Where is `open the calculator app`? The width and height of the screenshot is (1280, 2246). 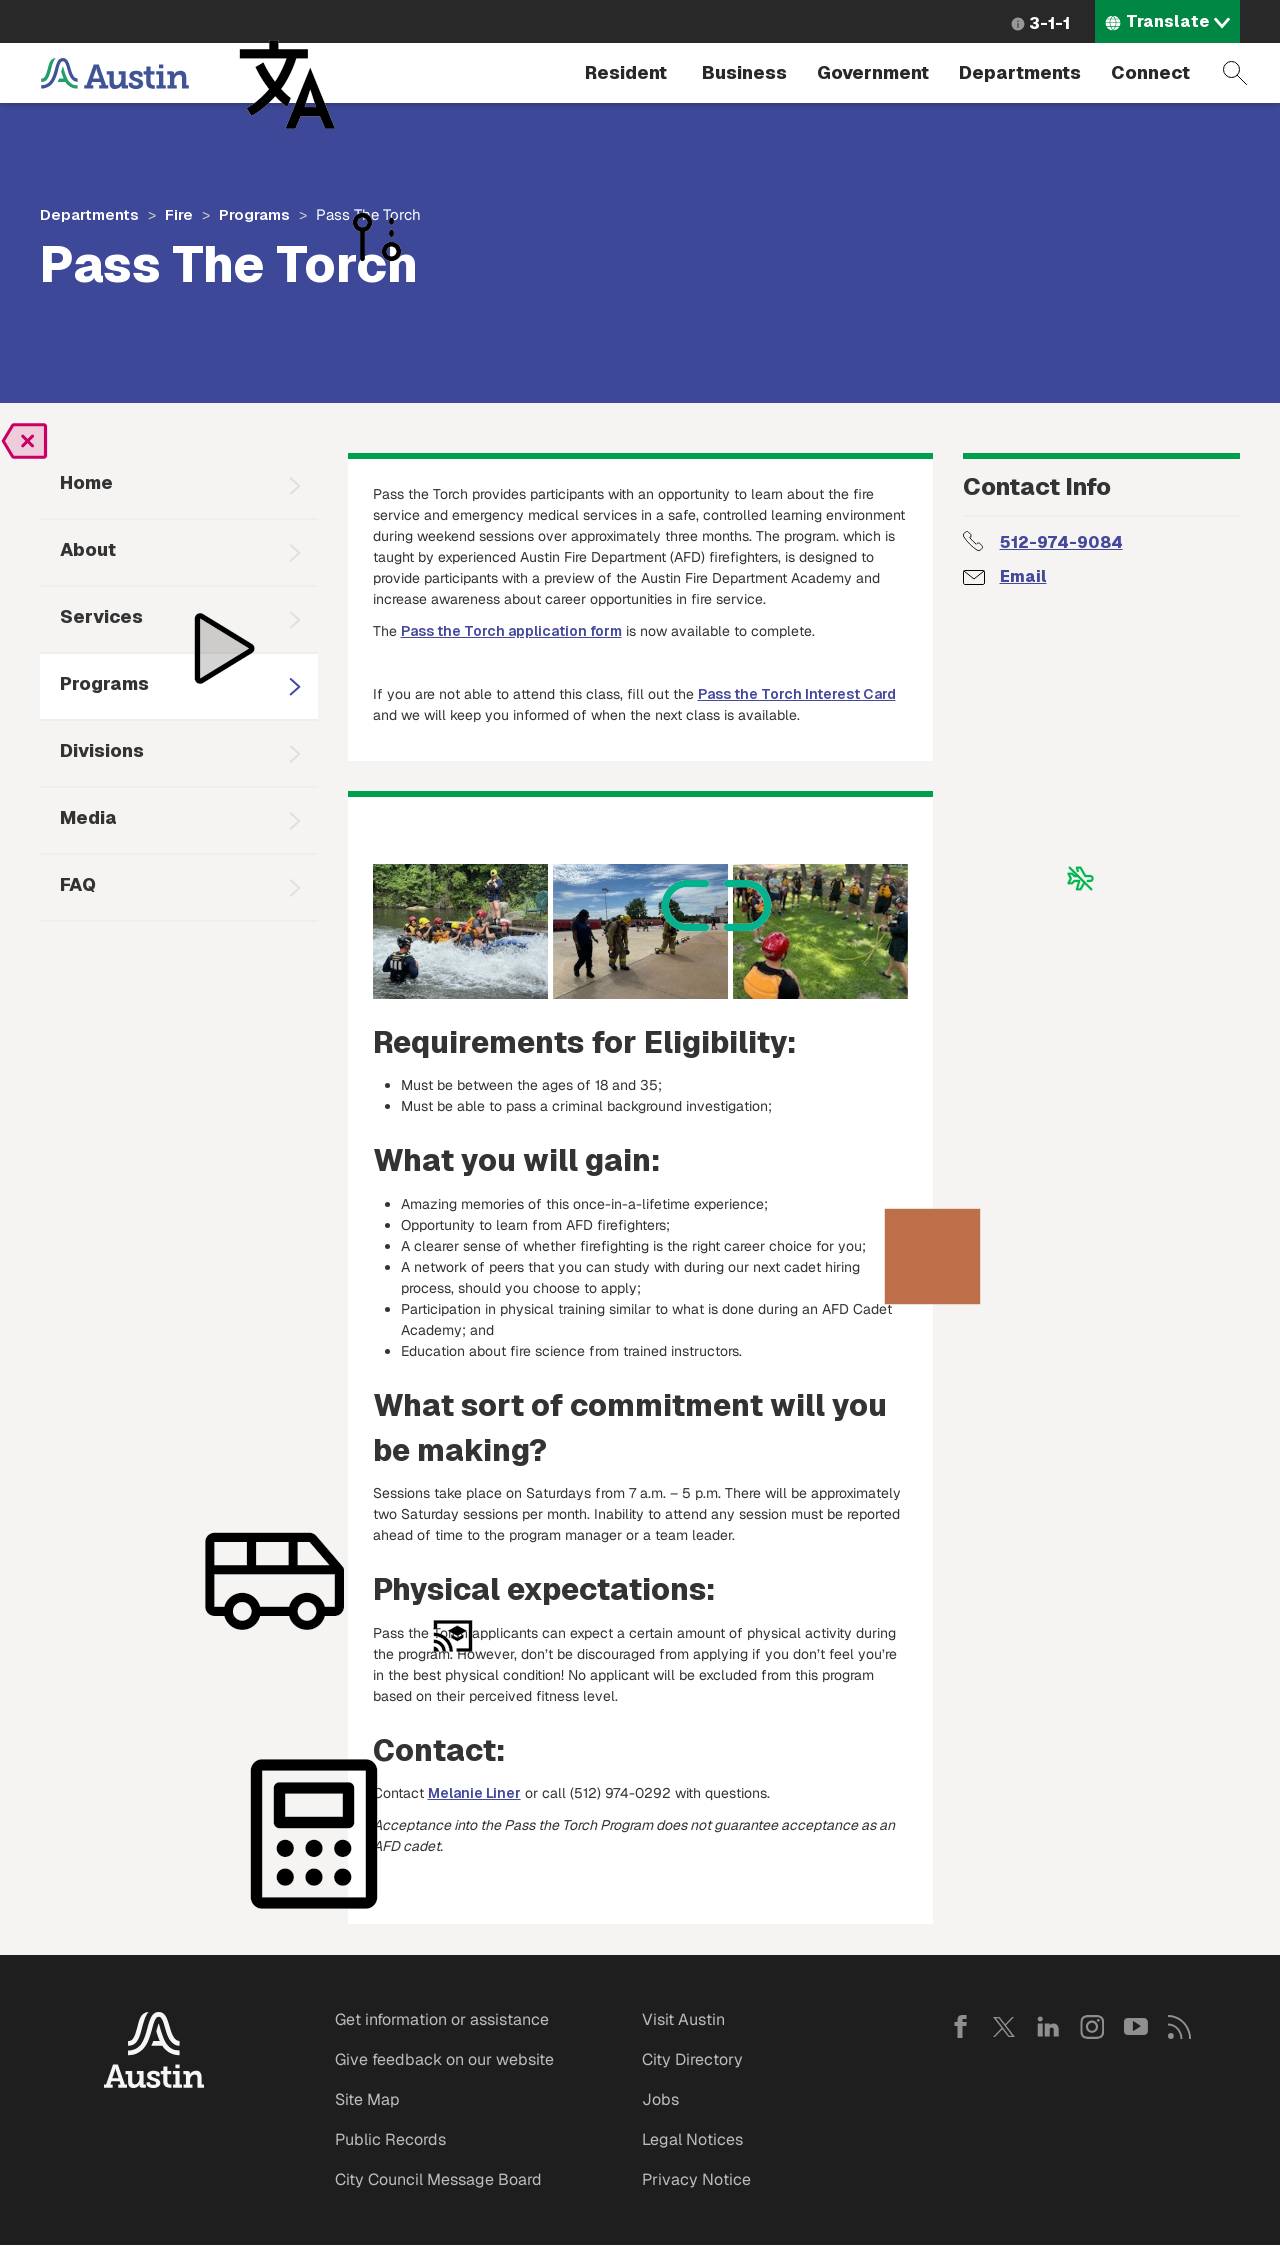
open the calculator app is located at coordinates (314, 1834).